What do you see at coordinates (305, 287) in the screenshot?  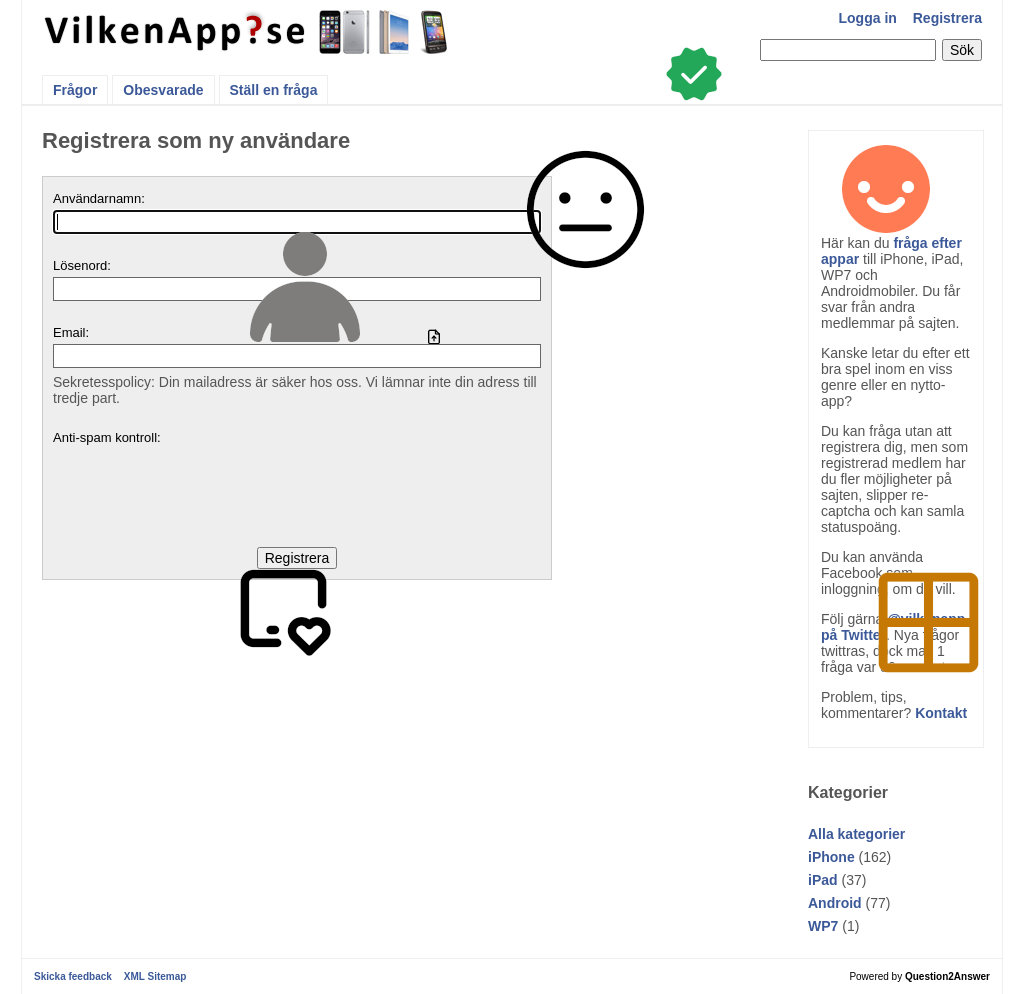 I see `view your profile` at bounding box center [305, 287].